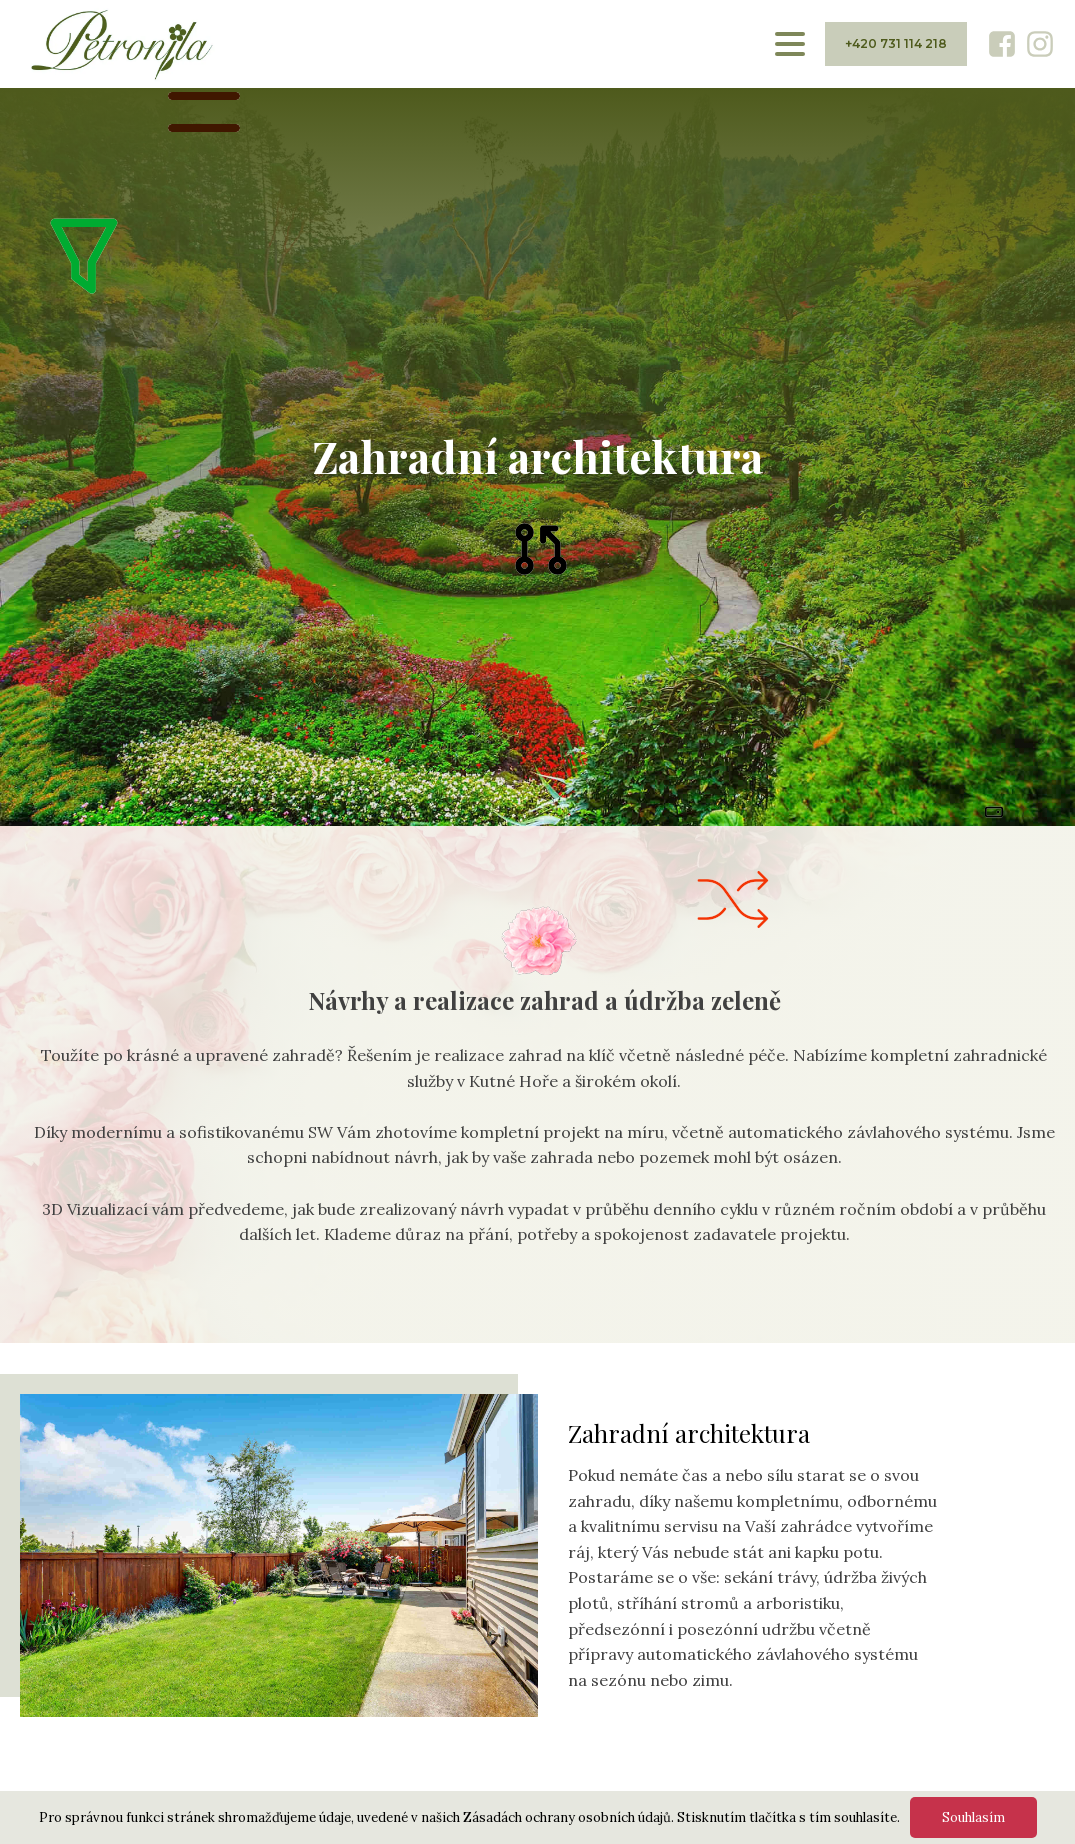 Image resolution: width=1075 pixels, height=1844 pixels. Describe the element at coordinates (994, 812) in the screenshot. I see `access storage or hard drive settings` at that location.